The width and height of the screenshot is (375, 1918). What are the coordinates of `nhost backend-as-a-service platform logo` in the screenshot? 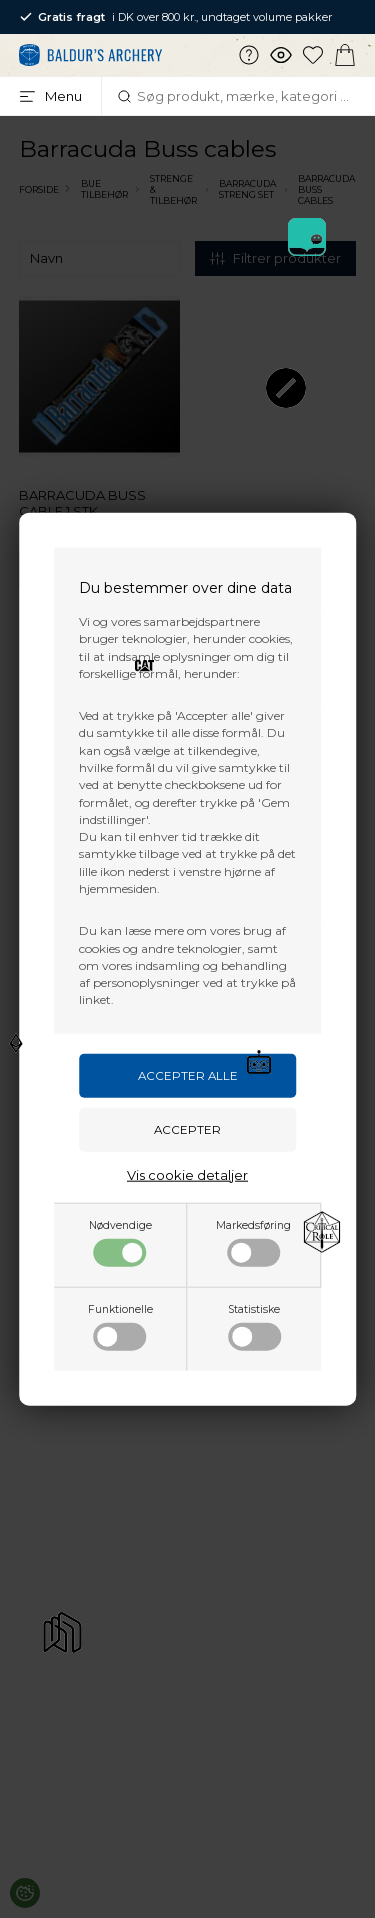 It's located at (62, 1632).